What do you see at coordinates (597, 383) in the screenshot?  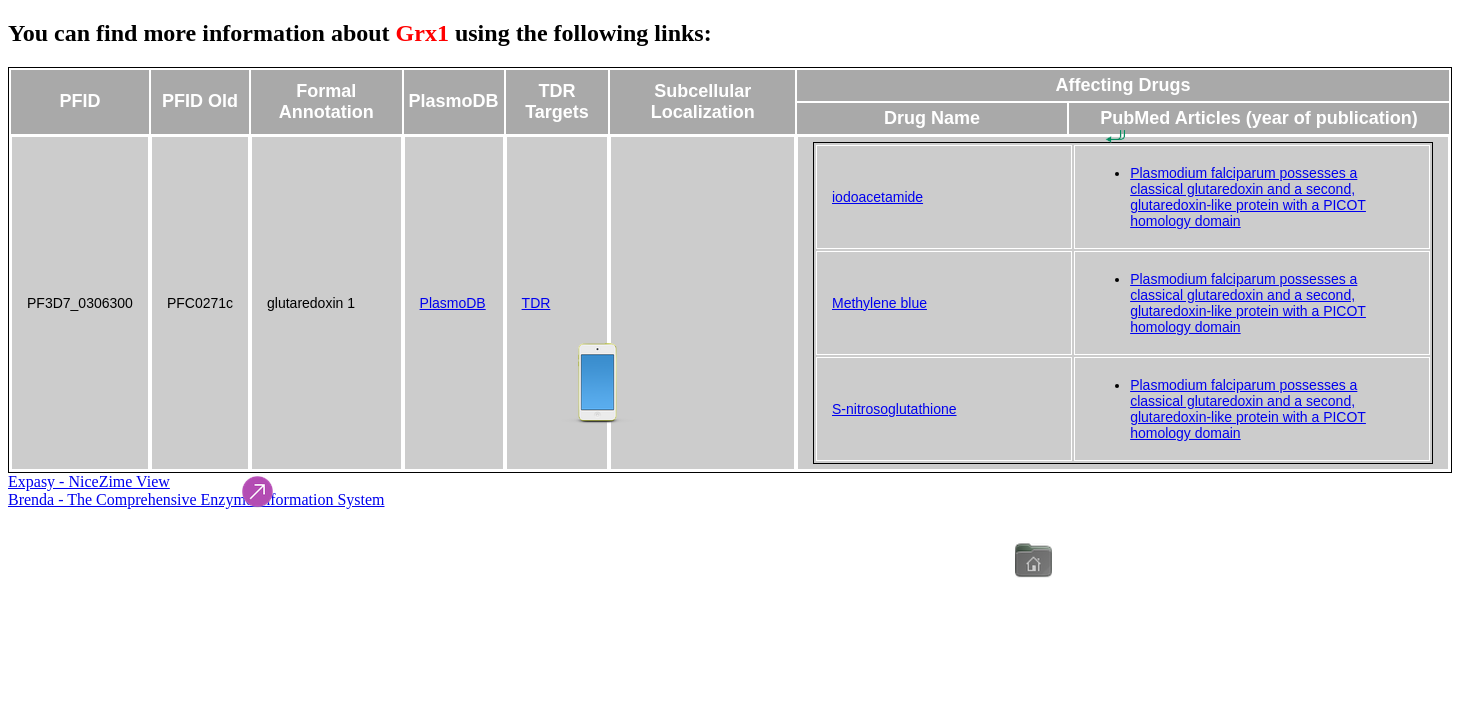 I see `iPod Touch device connected to your computer` at bounding box center [597, 383].